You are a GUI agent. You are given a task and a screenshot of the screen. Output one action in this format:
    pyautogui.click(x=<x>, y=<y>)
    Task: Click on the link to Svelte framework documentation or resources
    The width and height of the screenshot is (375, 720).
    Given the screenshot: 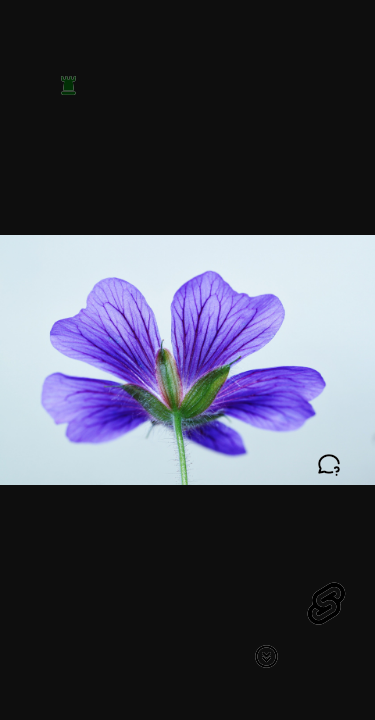 What is the action you would take?
    pyautogui.click(x=327, y=602)
    